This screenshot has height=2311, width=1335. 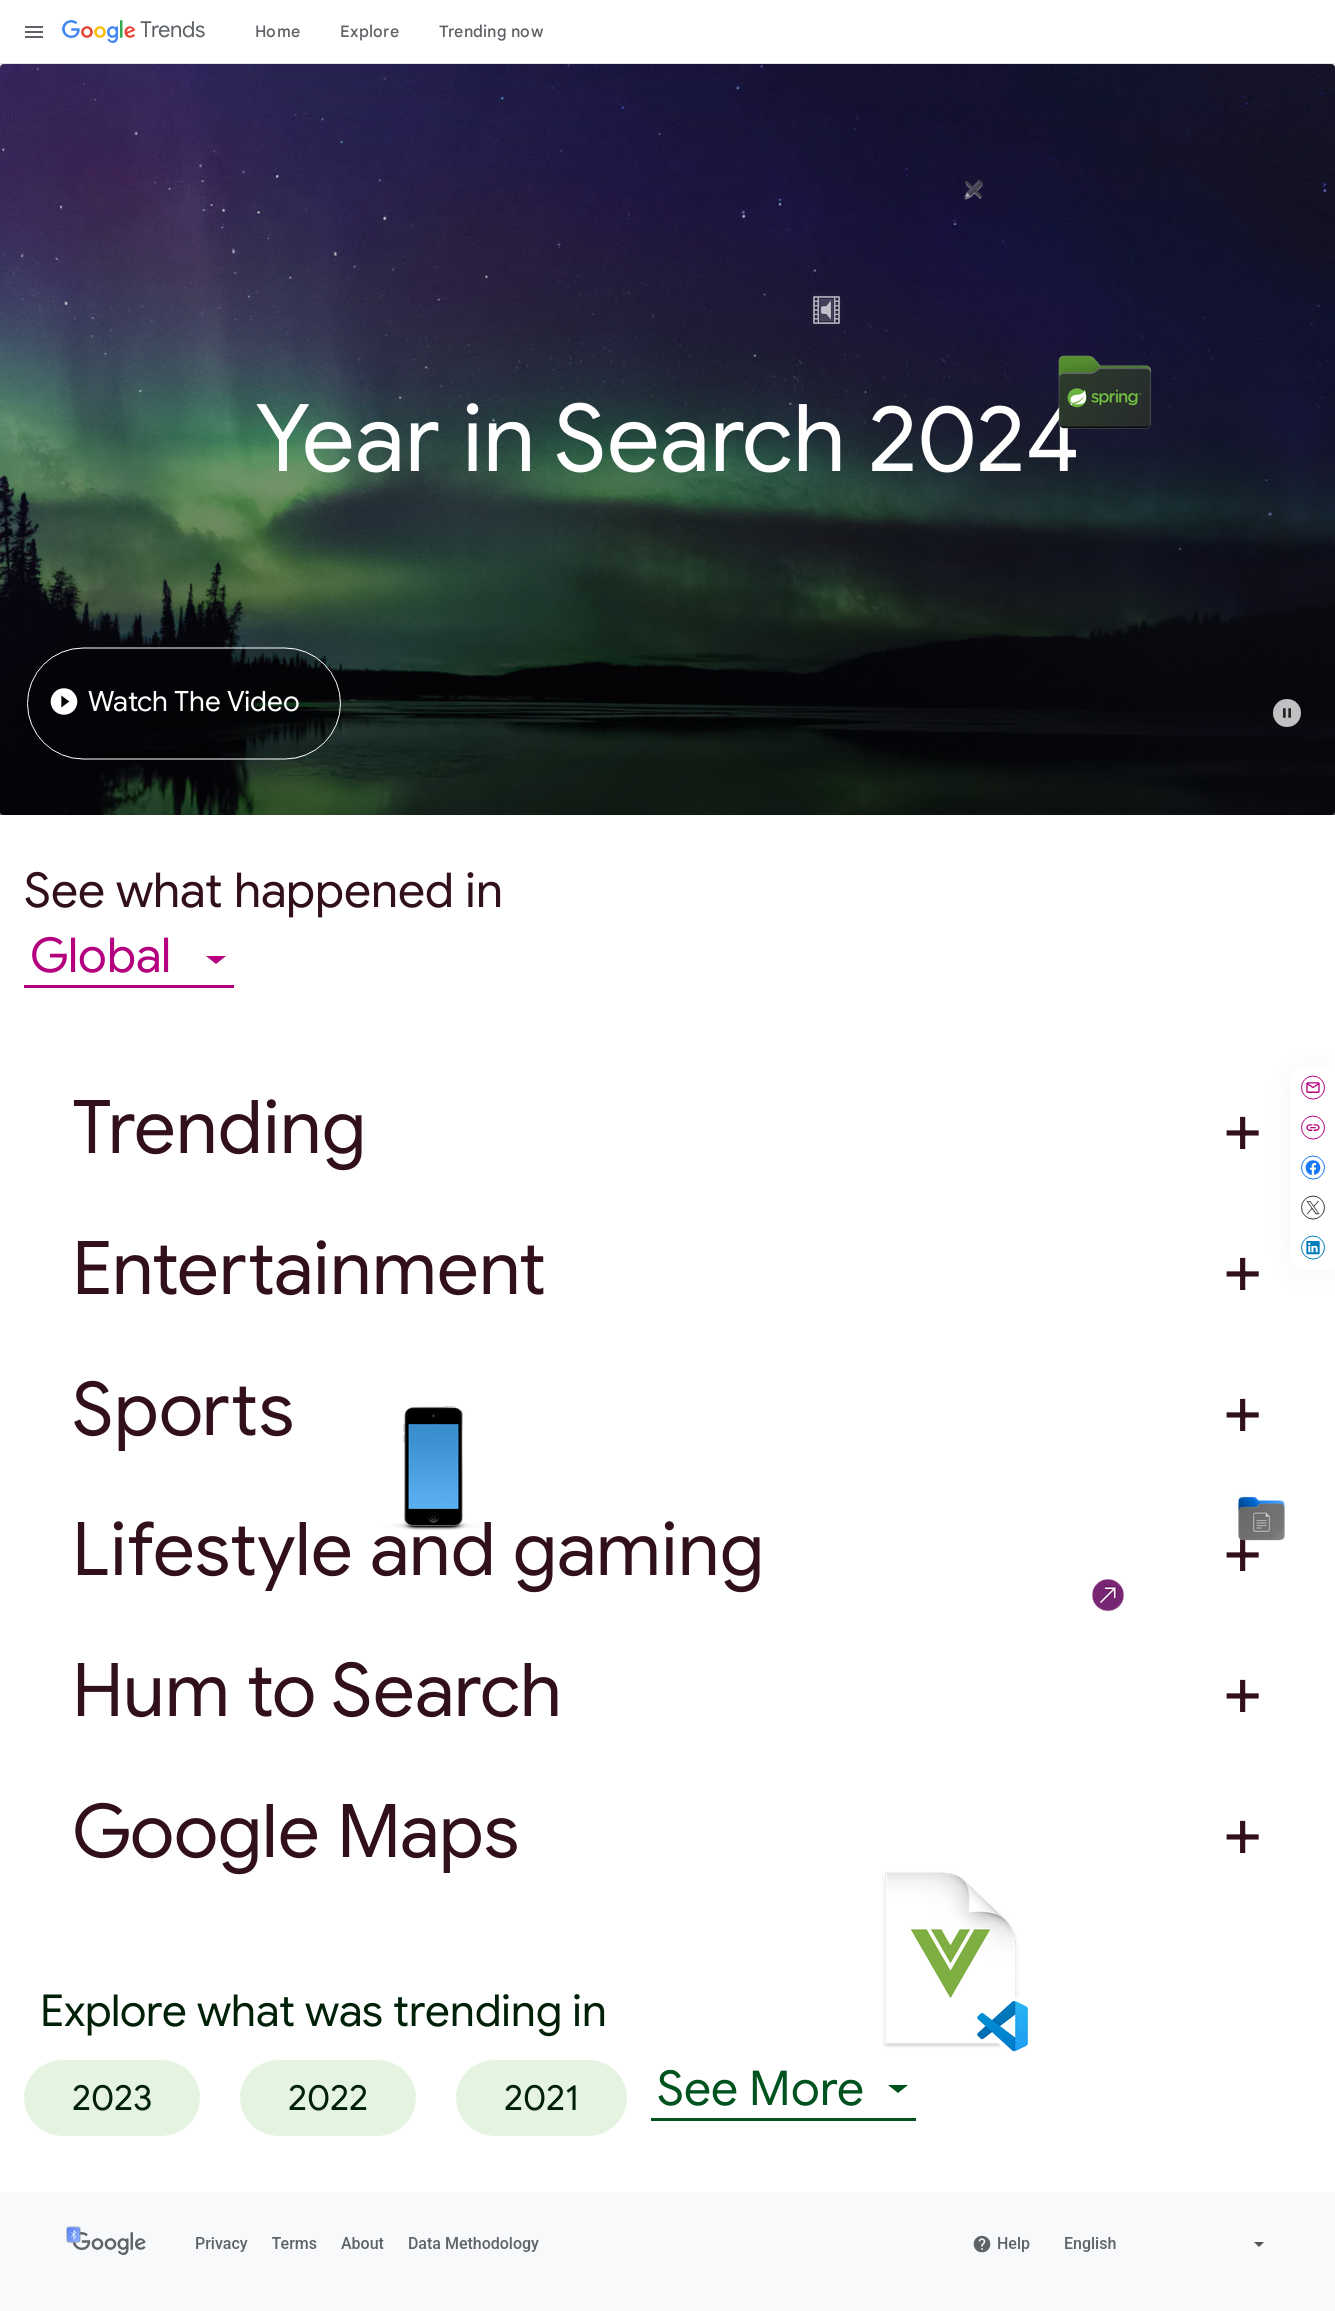 I want to click on manage connected iPod Touch device, so click(x=433, y=1468).